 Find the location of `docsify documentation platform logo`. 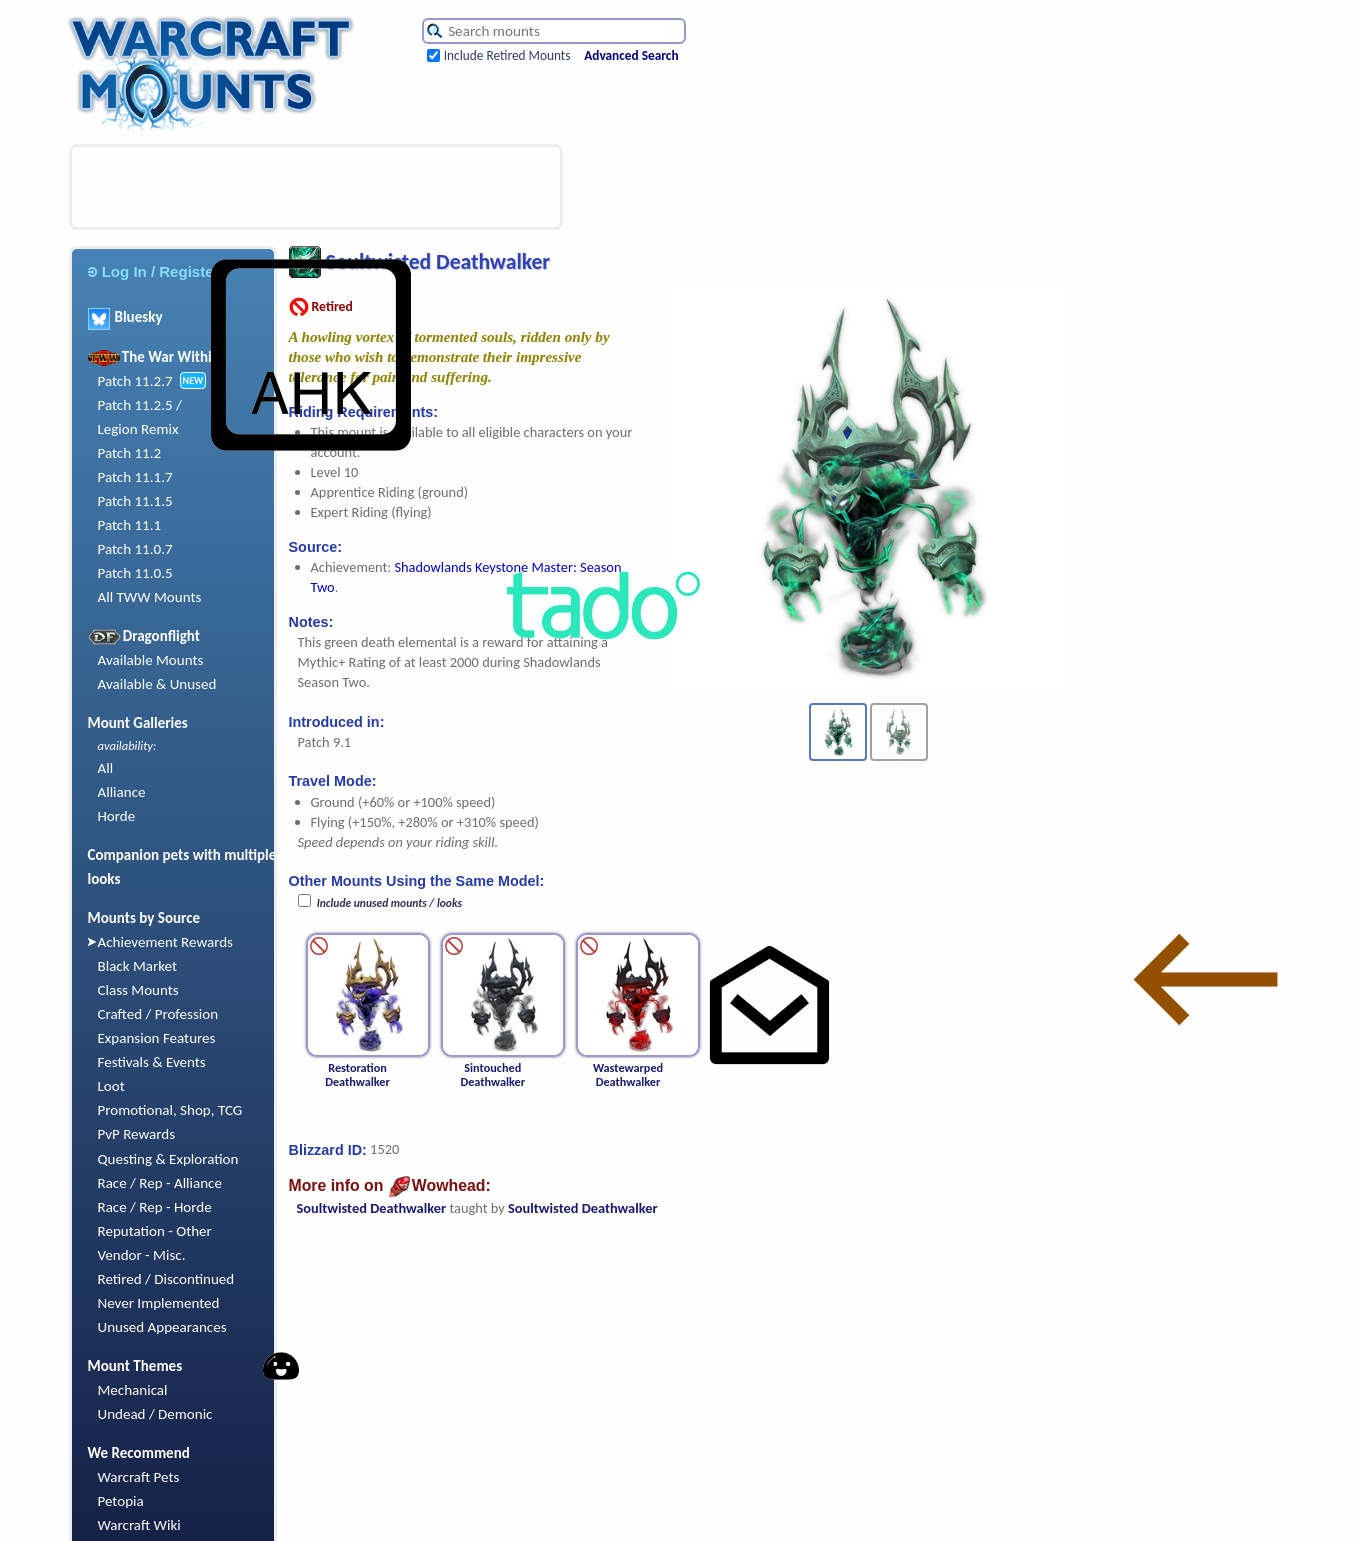

docsify documentation platform logo is located at coordinates (281, 1366).